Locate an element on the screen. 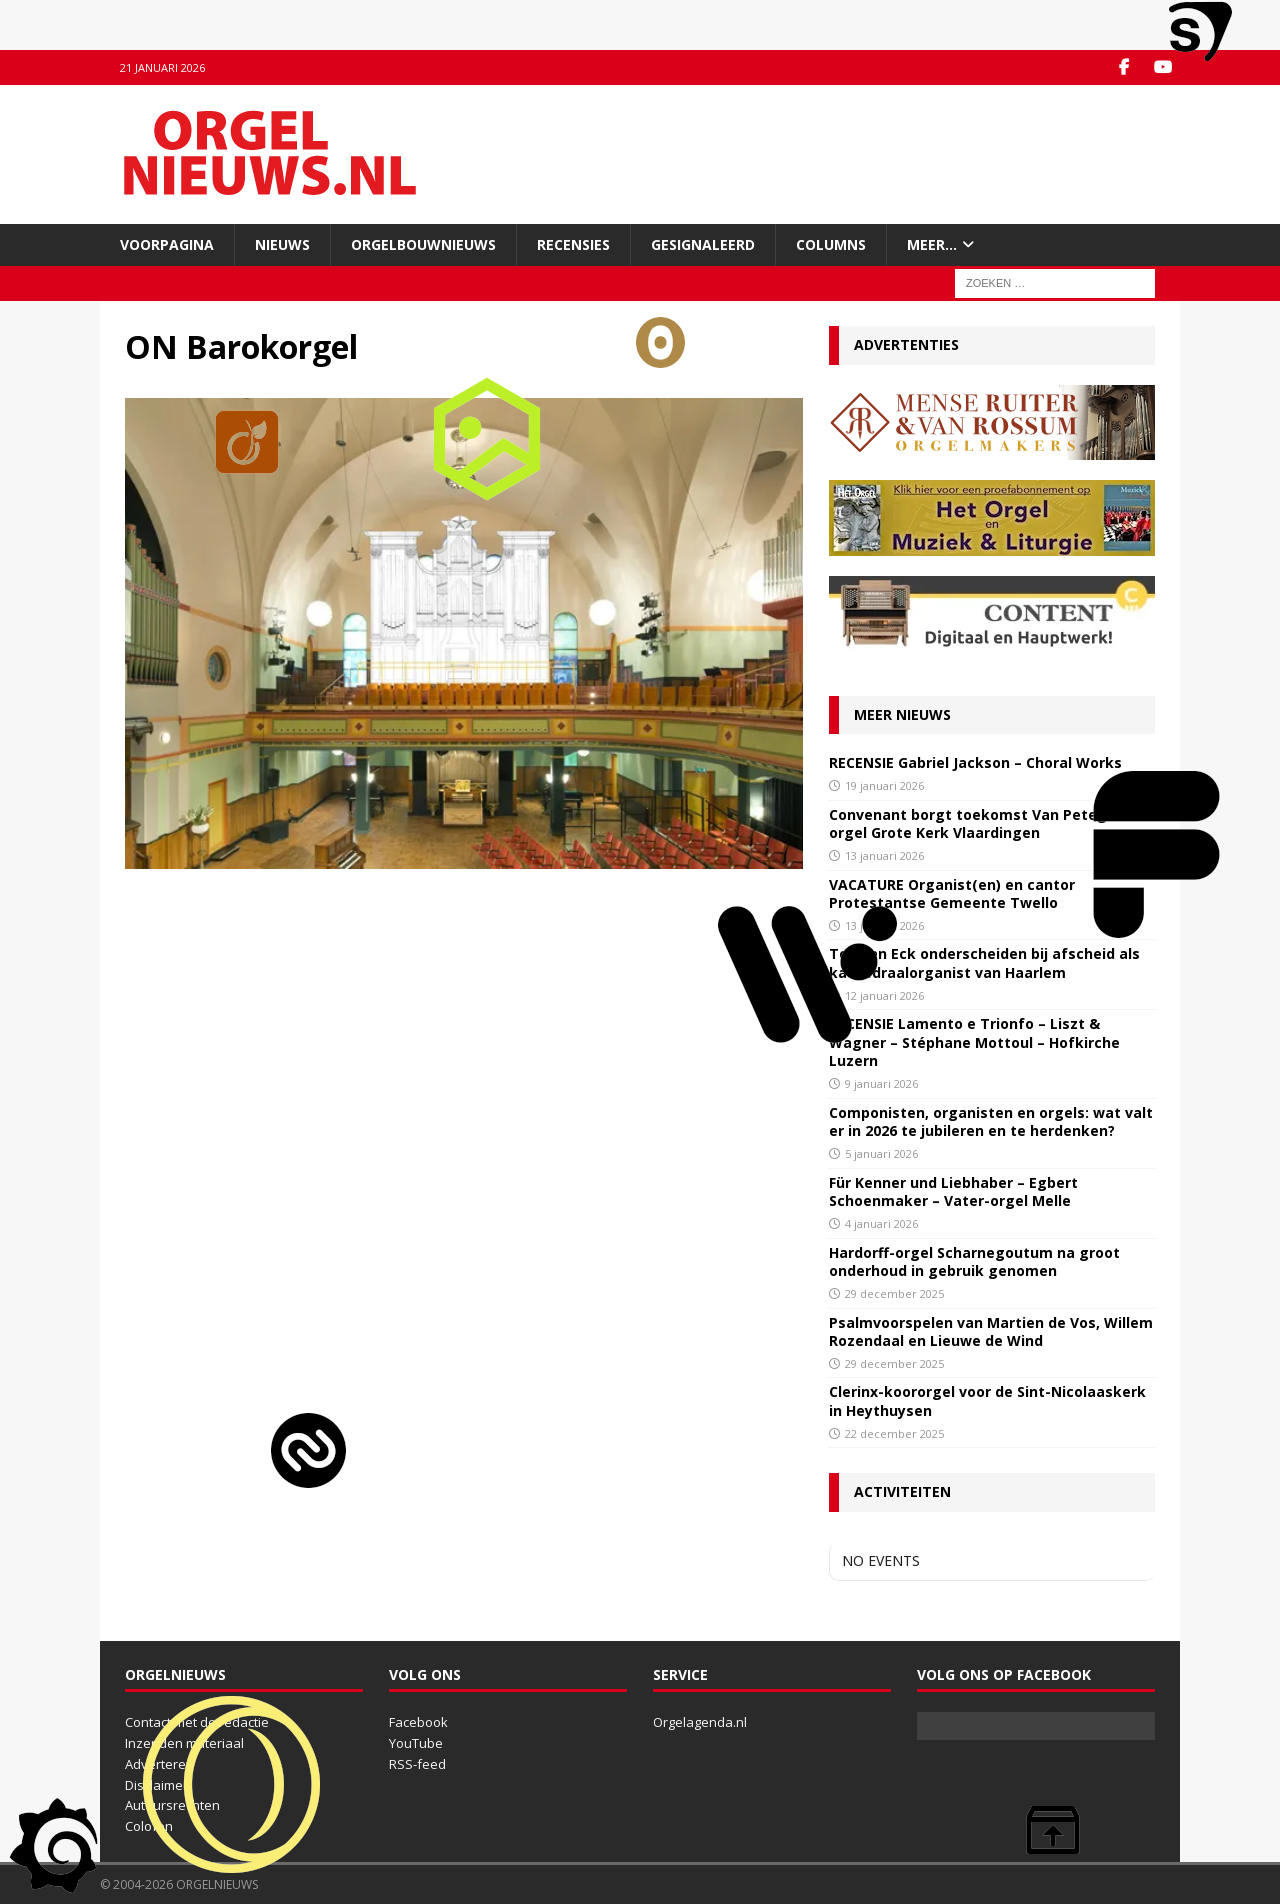 The image size is (1280, 1904). open grafana dashboard is located at coordinates (53, 1845).